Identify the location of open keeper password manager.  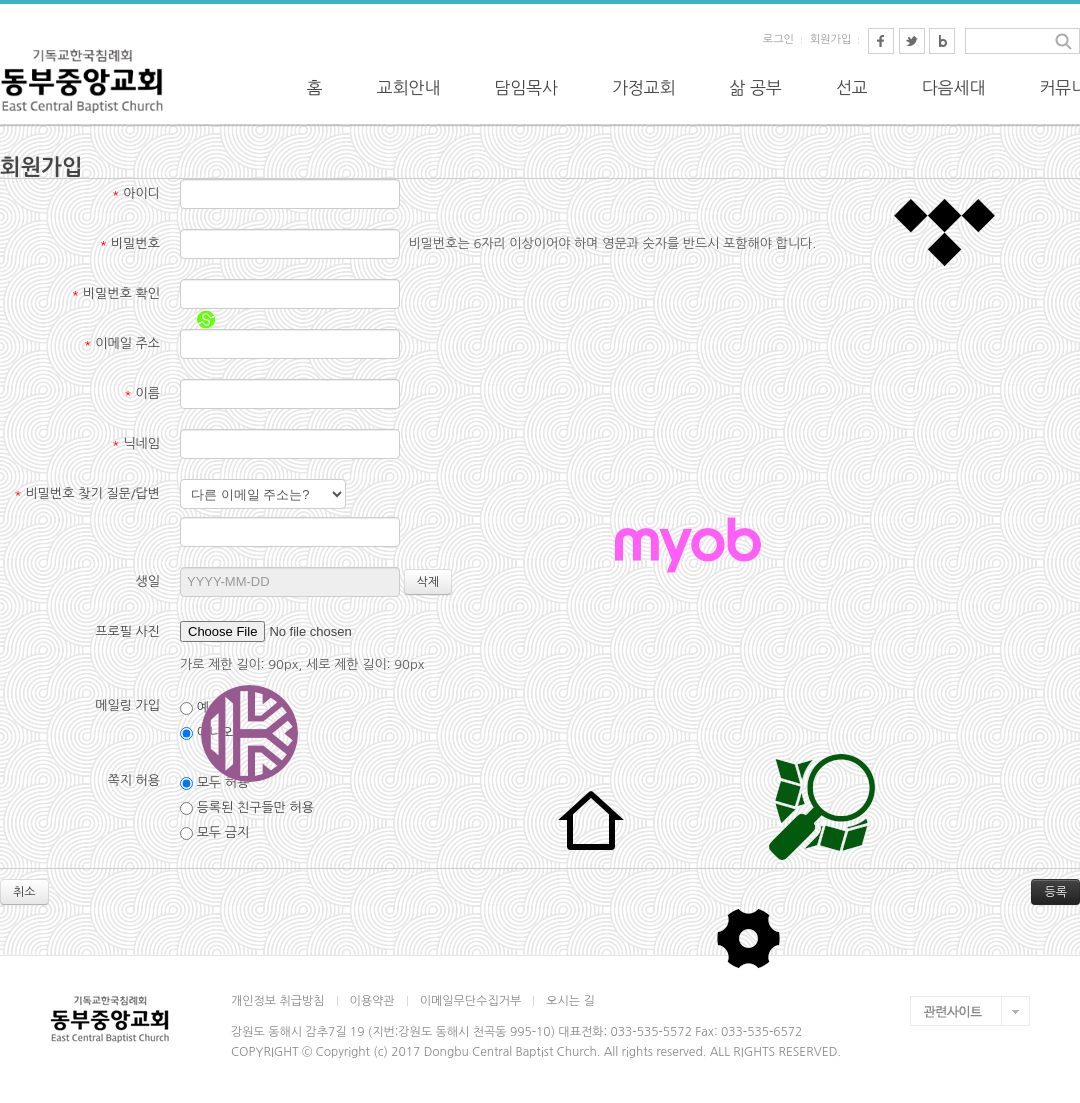
(249, 733).